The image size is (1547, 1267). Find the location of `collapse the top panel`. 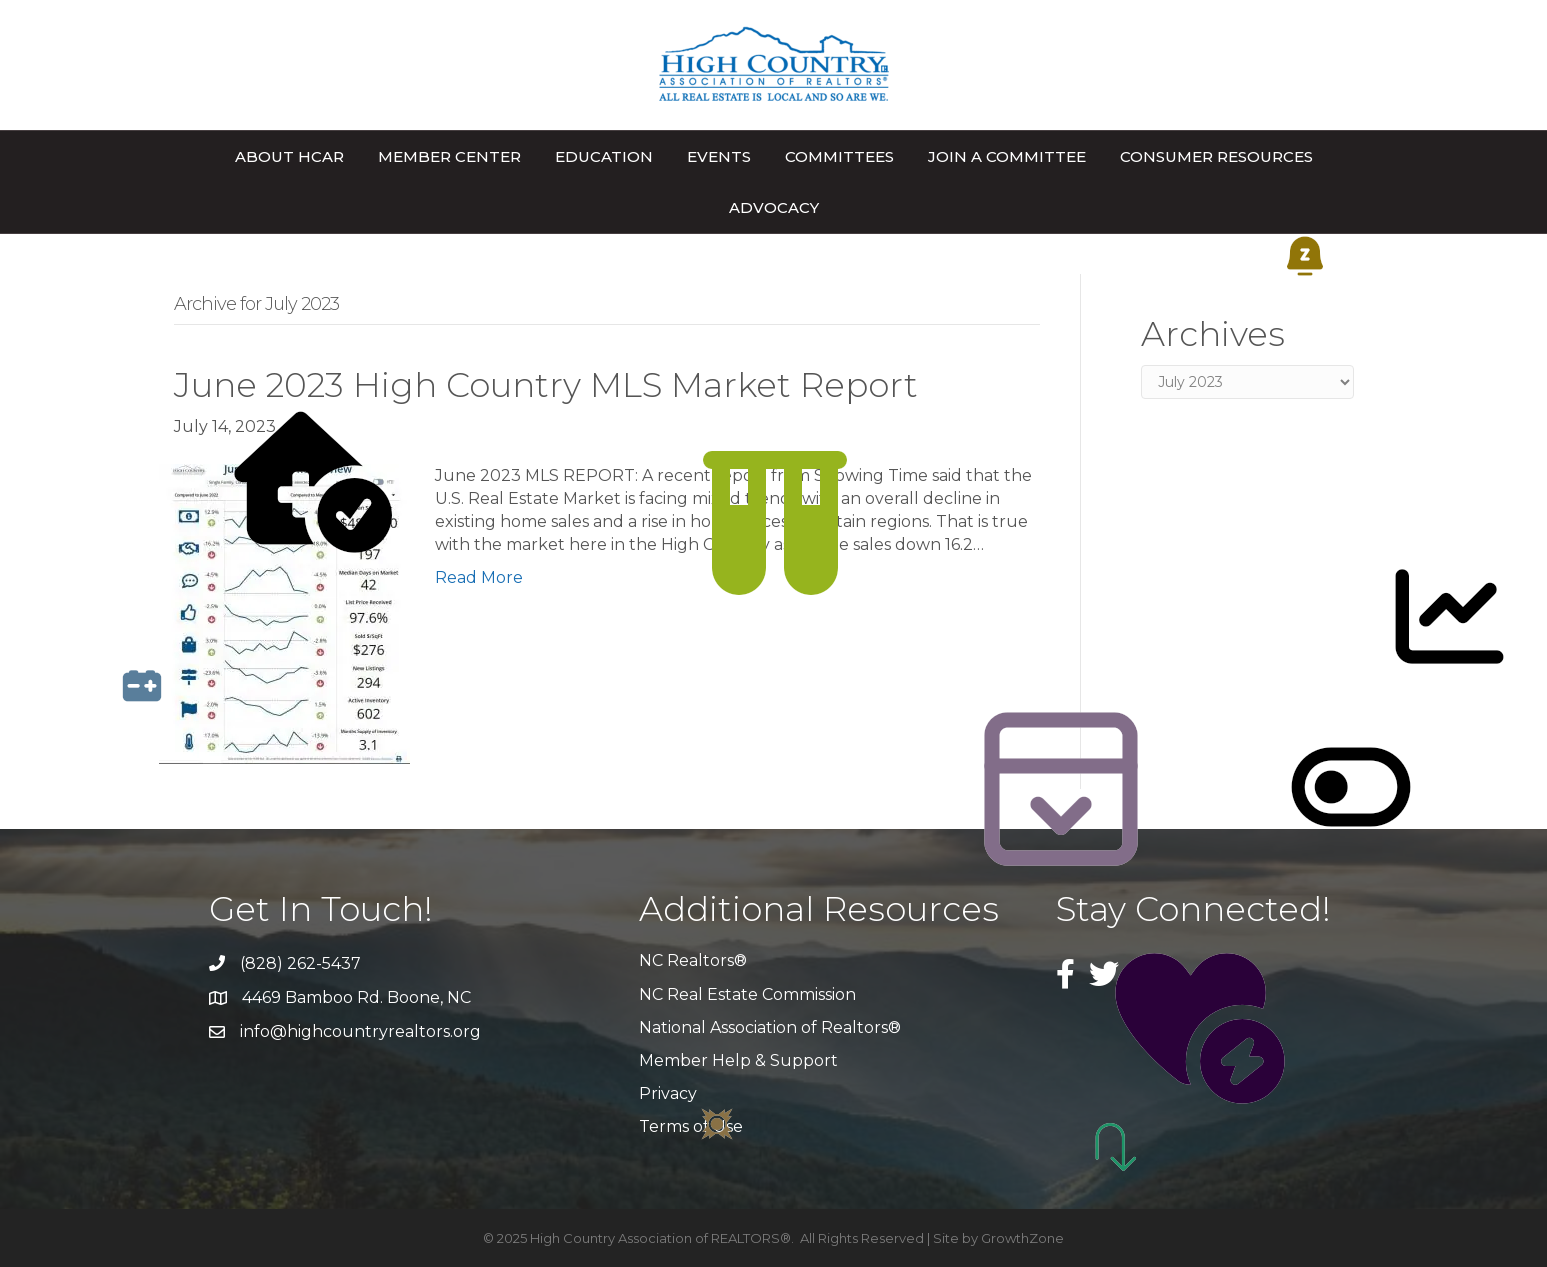

collapse the top panel is located at coordinates (1061, 789).